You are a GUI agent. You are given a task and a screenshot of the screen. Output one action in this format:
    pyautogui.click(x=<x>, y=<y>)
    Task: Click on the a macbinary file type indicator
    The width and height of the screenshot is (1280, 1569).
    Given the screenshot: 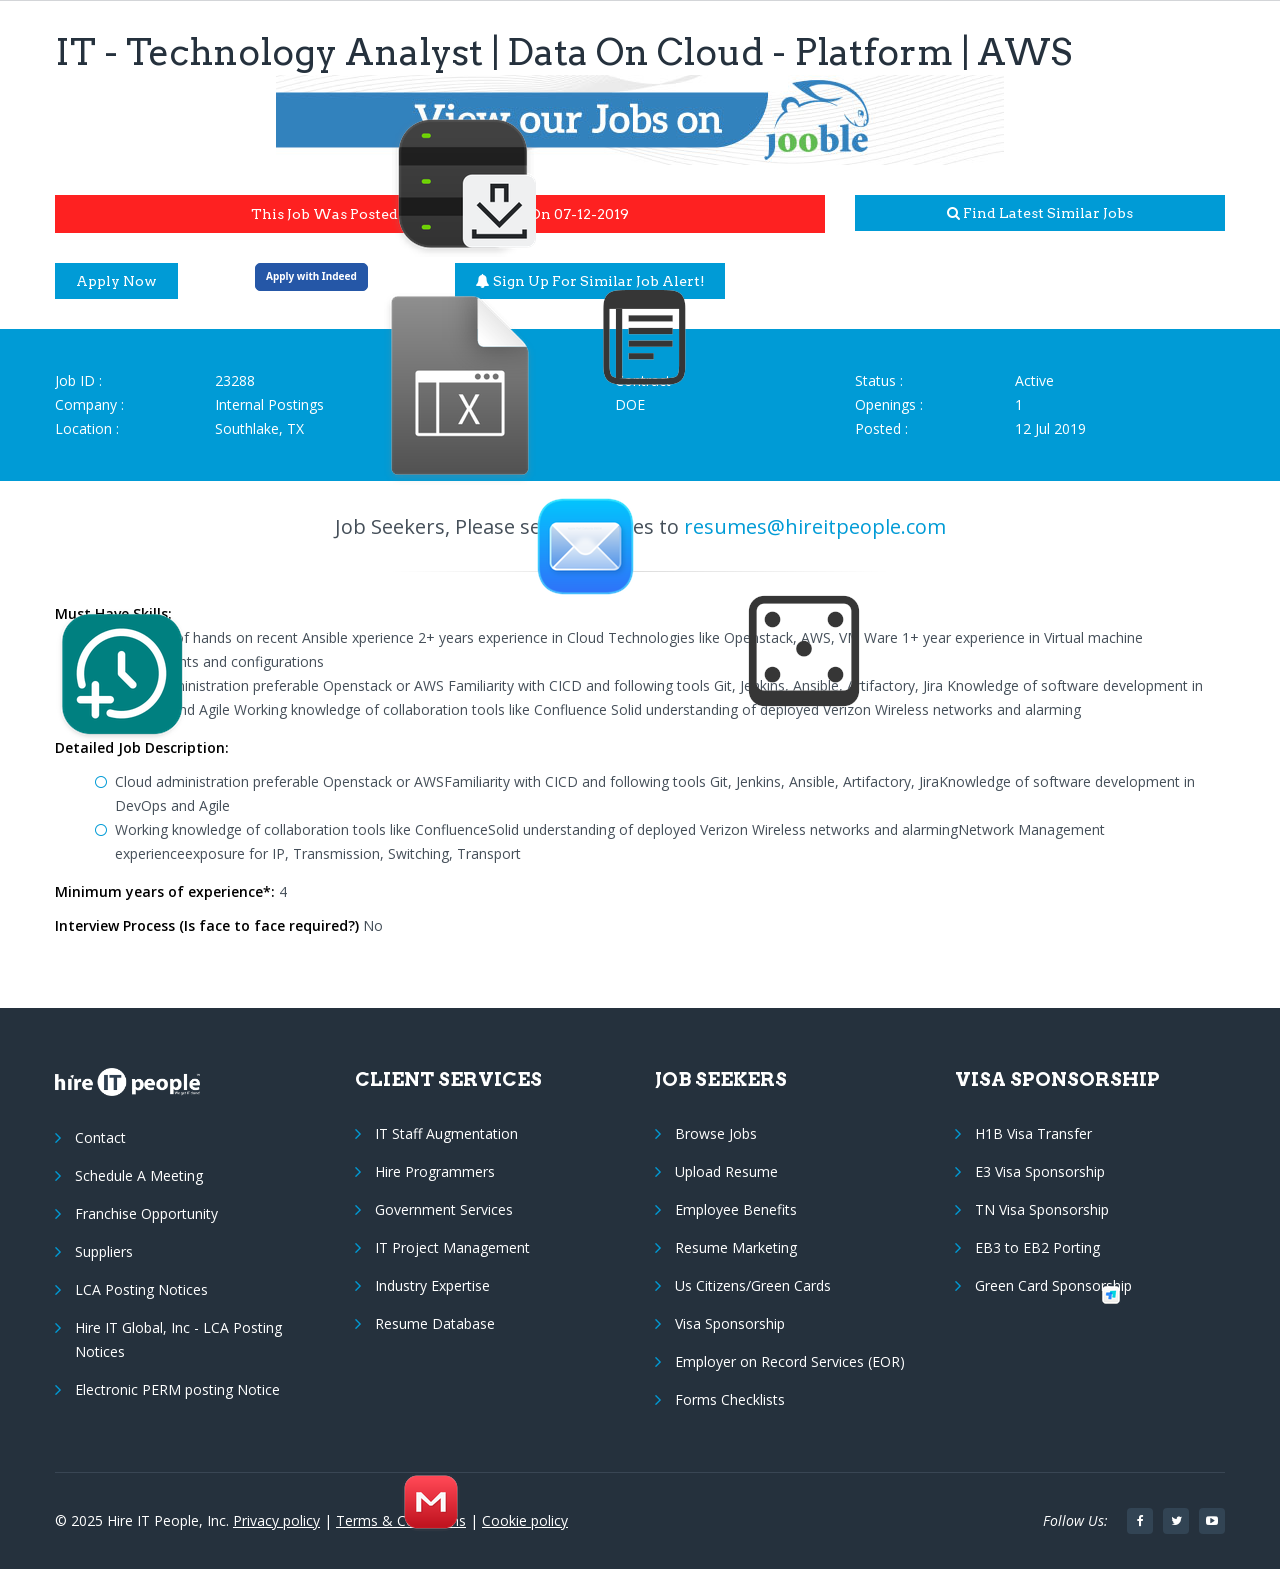 What is the action you would take?
    pyautogui.click(x=460, y=389)
    